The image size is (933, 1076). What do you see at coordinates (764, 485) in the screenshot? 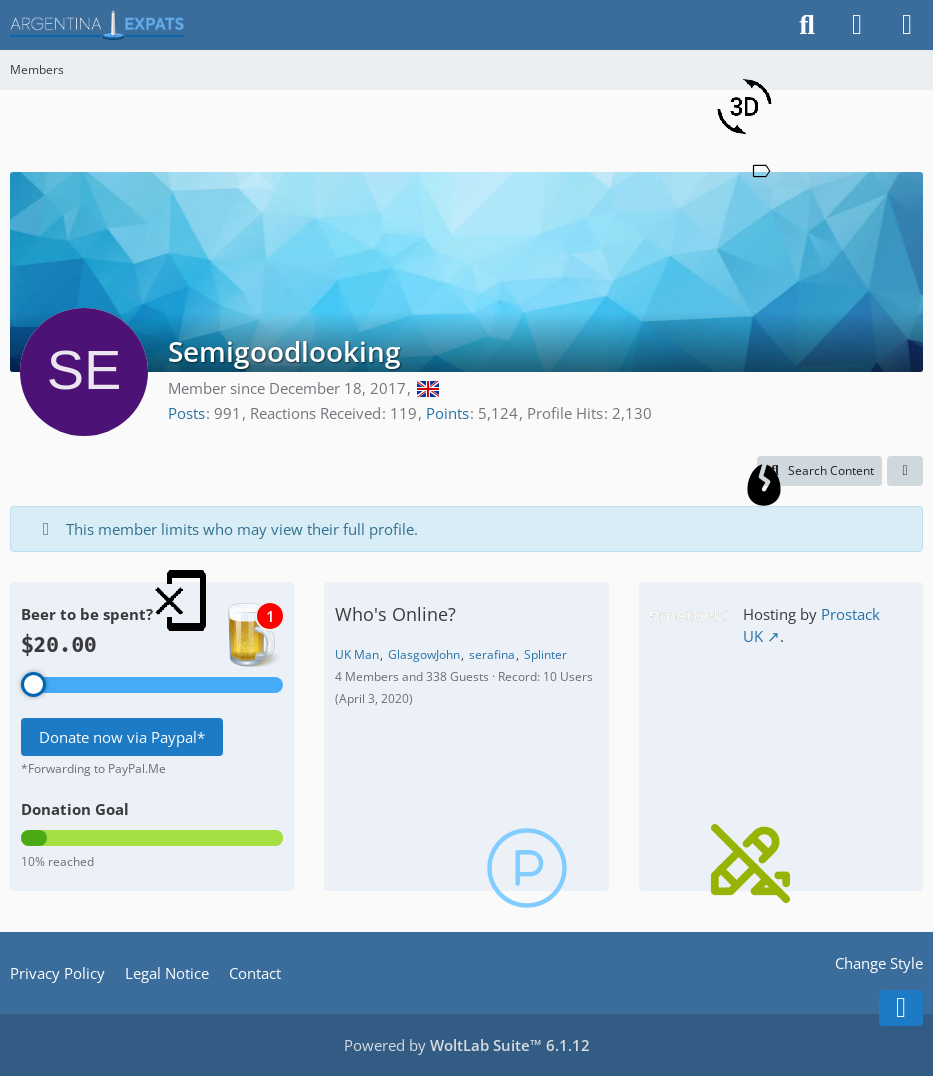
I see `indicates a broken or damaged item` at bounding box center [764, 485].